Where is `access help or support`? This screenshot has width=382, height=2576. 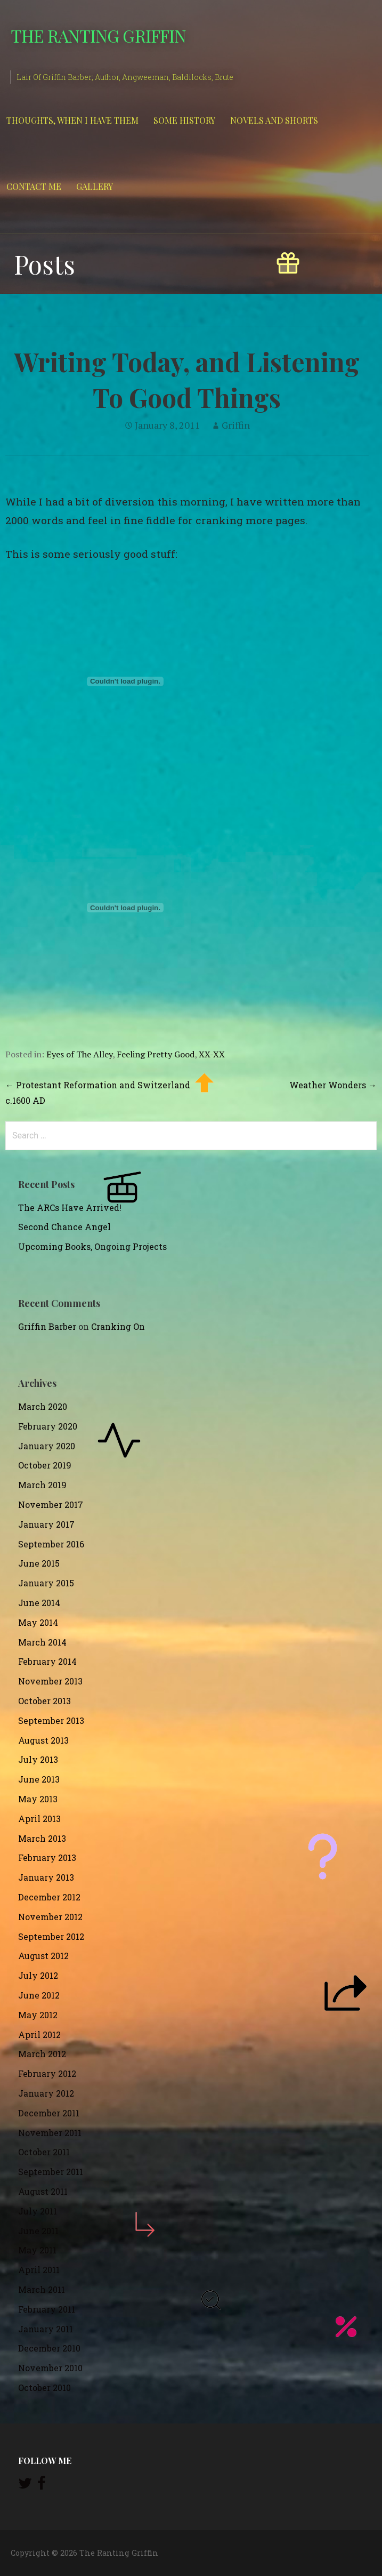
access help or support is located at coordinates (322, 1856).